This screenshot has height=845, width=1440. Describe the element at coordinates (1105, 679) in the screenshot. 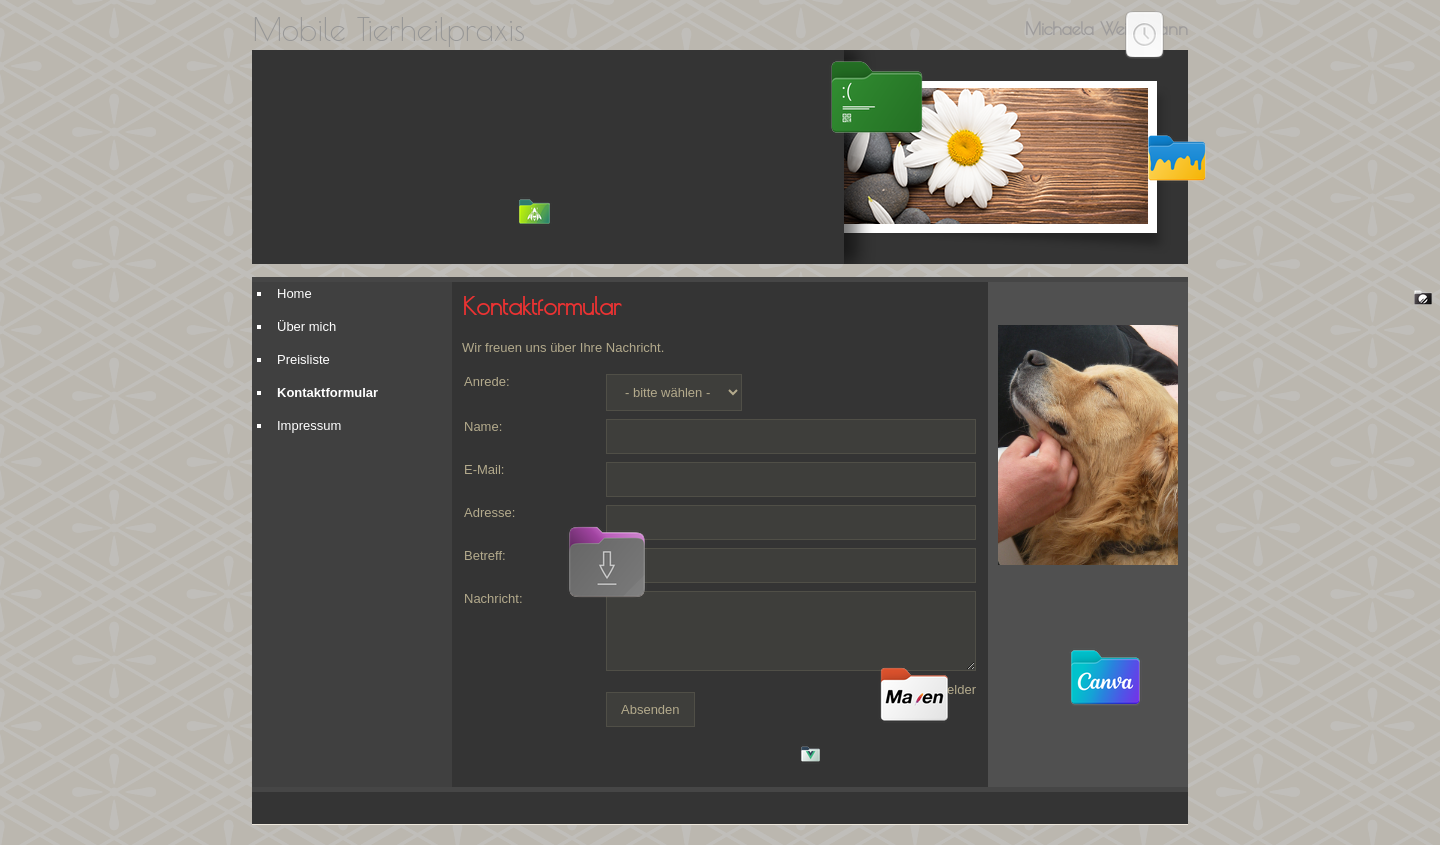

I see `open folder containing Canva project files` at that location.